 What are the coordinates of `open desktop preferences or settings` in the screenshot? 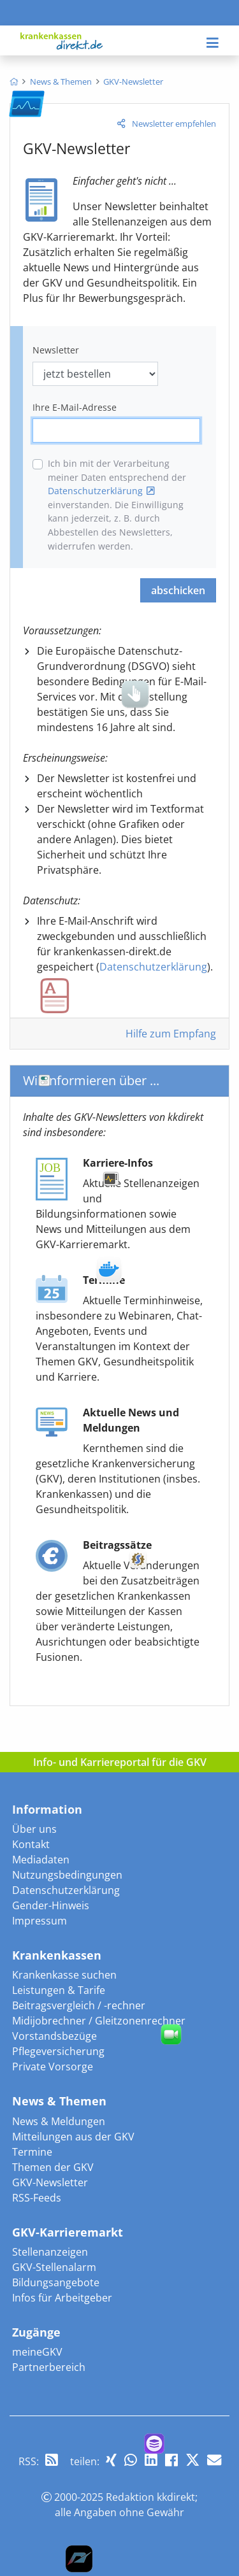 It's located at (44, 1080).